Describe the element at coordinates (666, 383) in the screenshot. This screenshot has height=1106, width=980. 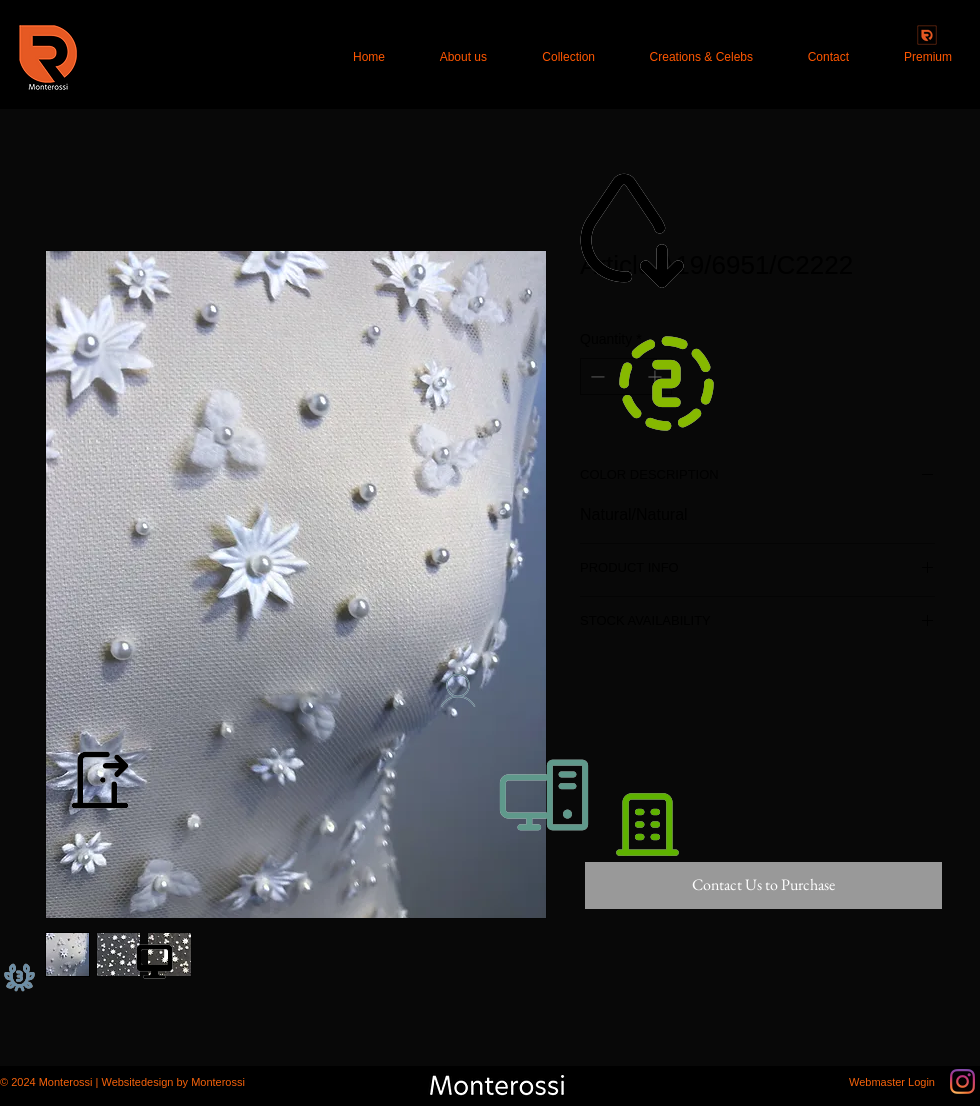
I see `step 2 of a multi-step process` at that location.